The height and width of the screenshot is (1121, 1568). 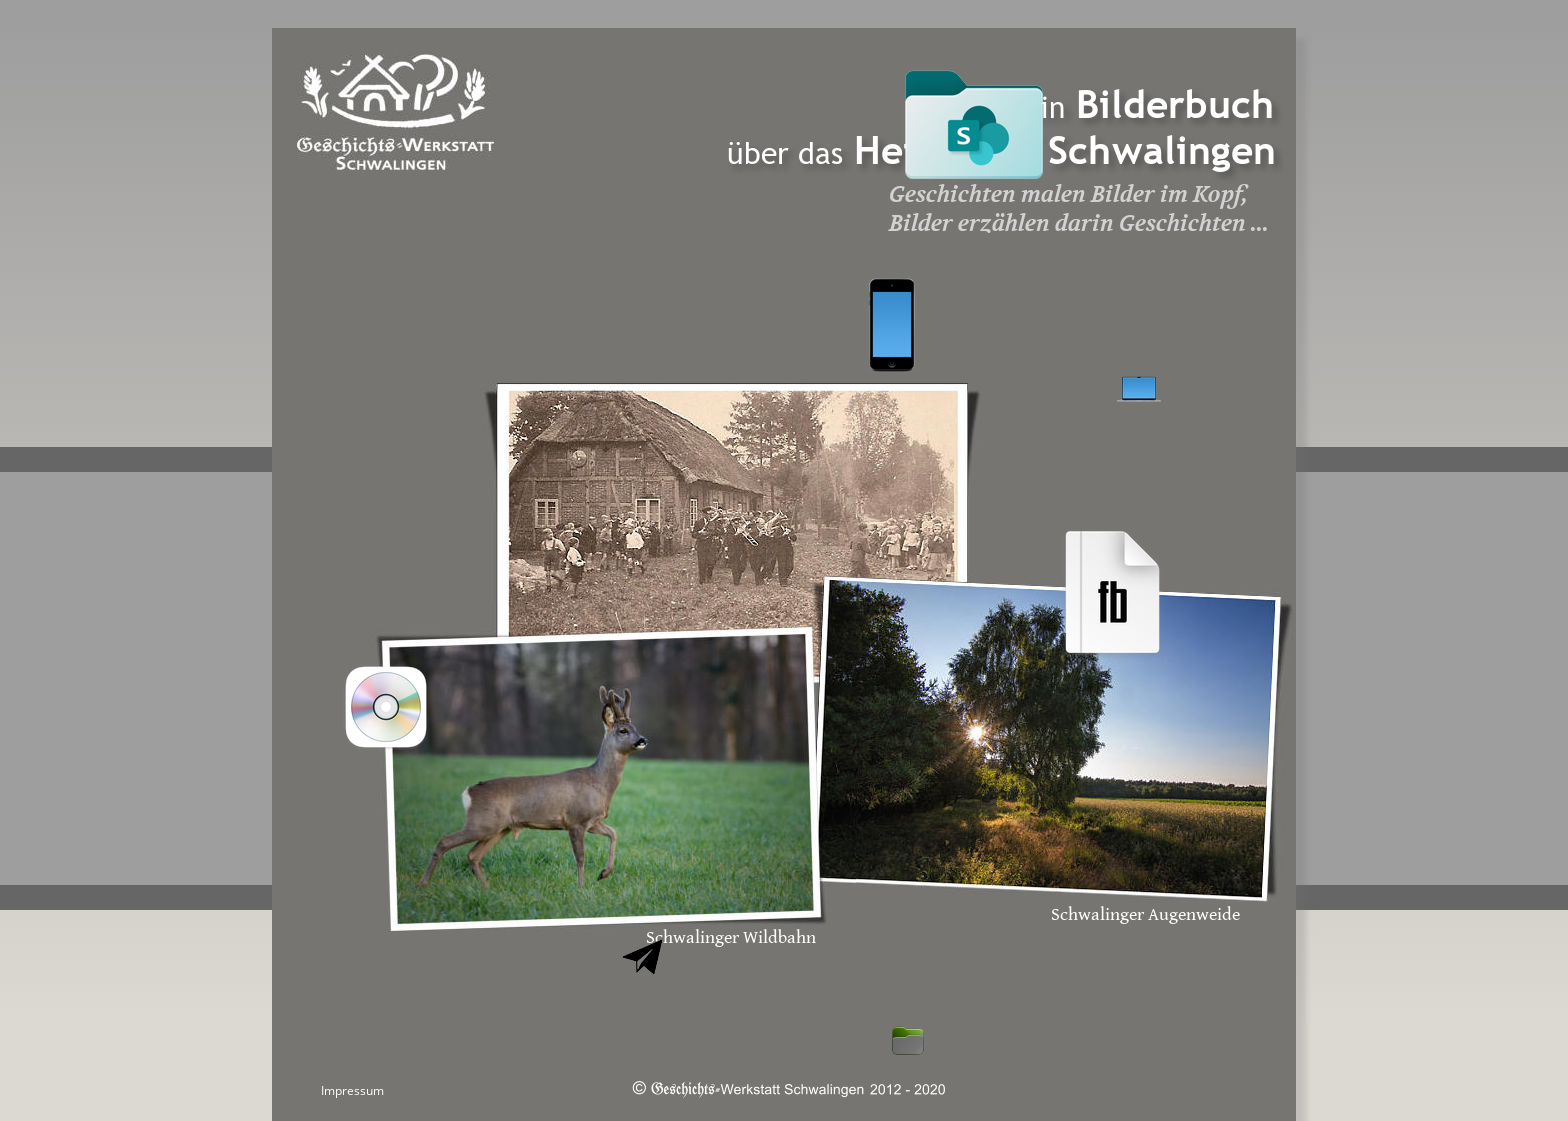 What do you see at coordinates (1112, 594) in the screenshot?
I see `a fictionbook (.fb2) ebook file` at bounding box center [1112, 594].